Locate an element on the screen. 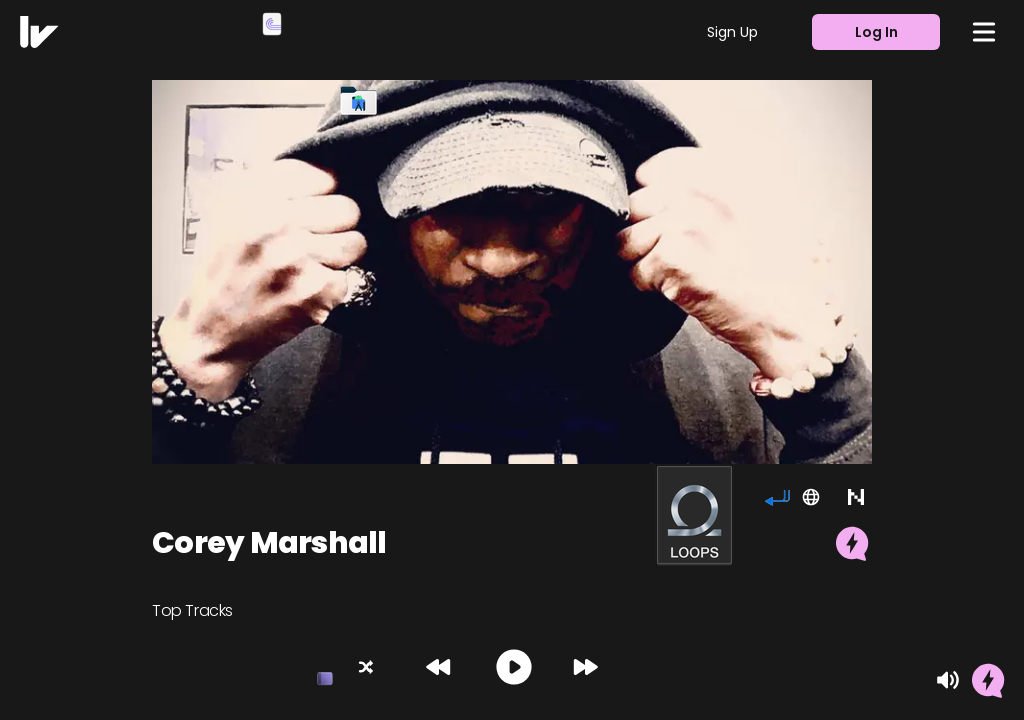  open android studio projects folder is located at coordinates (358, 101).